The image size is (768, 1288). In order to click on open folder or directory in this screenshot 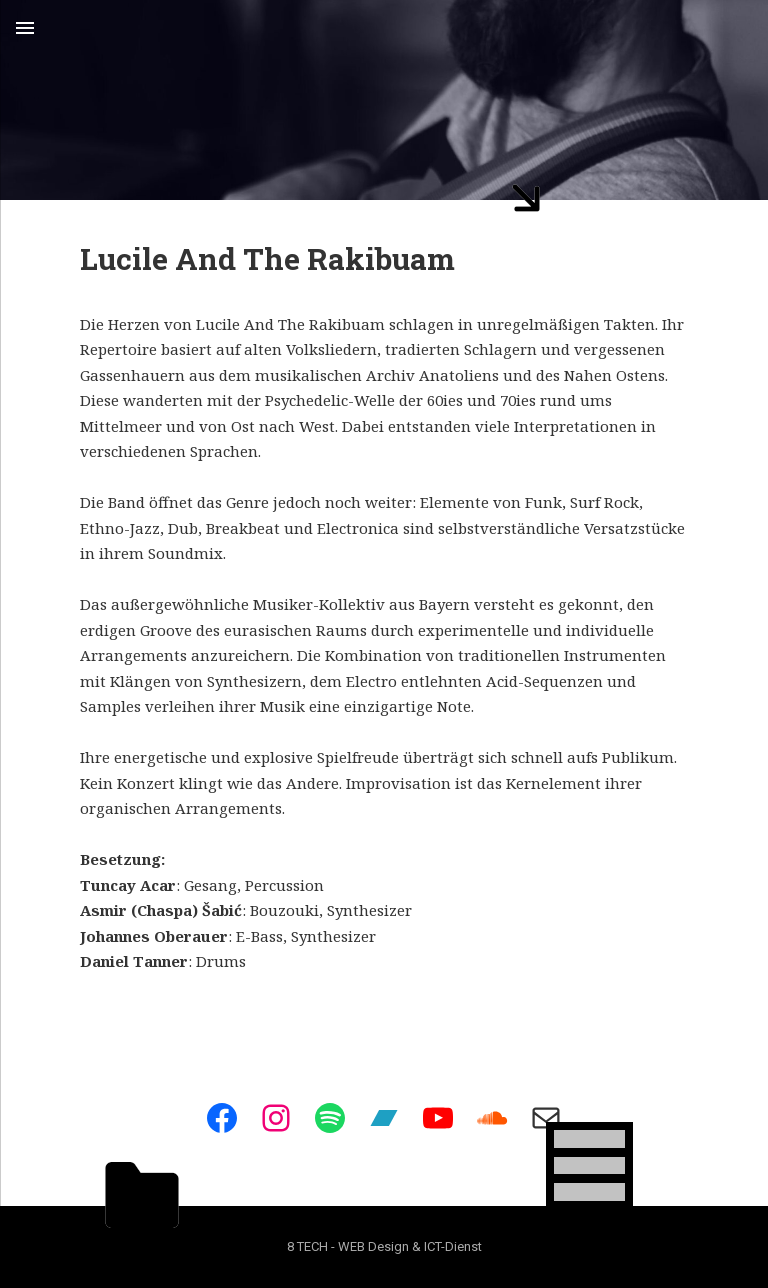, I will do `click(142, 1195)`.